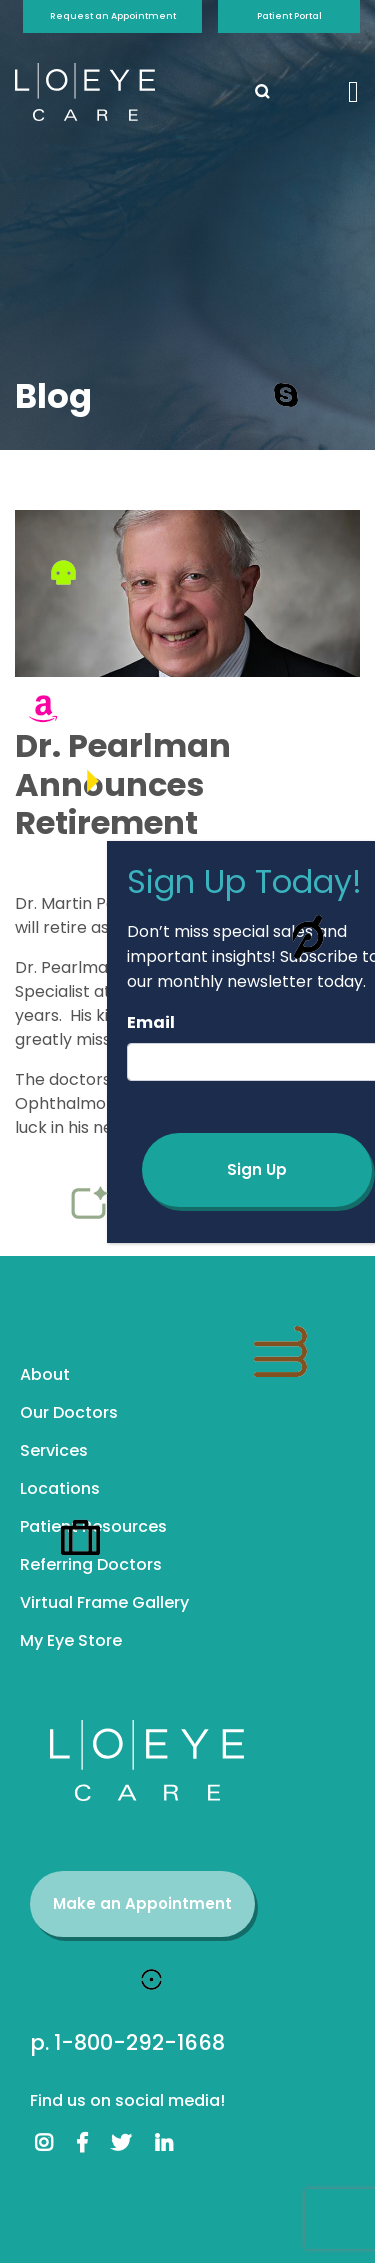 This screenshot has width=375, height=2263. I want to click on gradienter app logo, so click(151, 1979).